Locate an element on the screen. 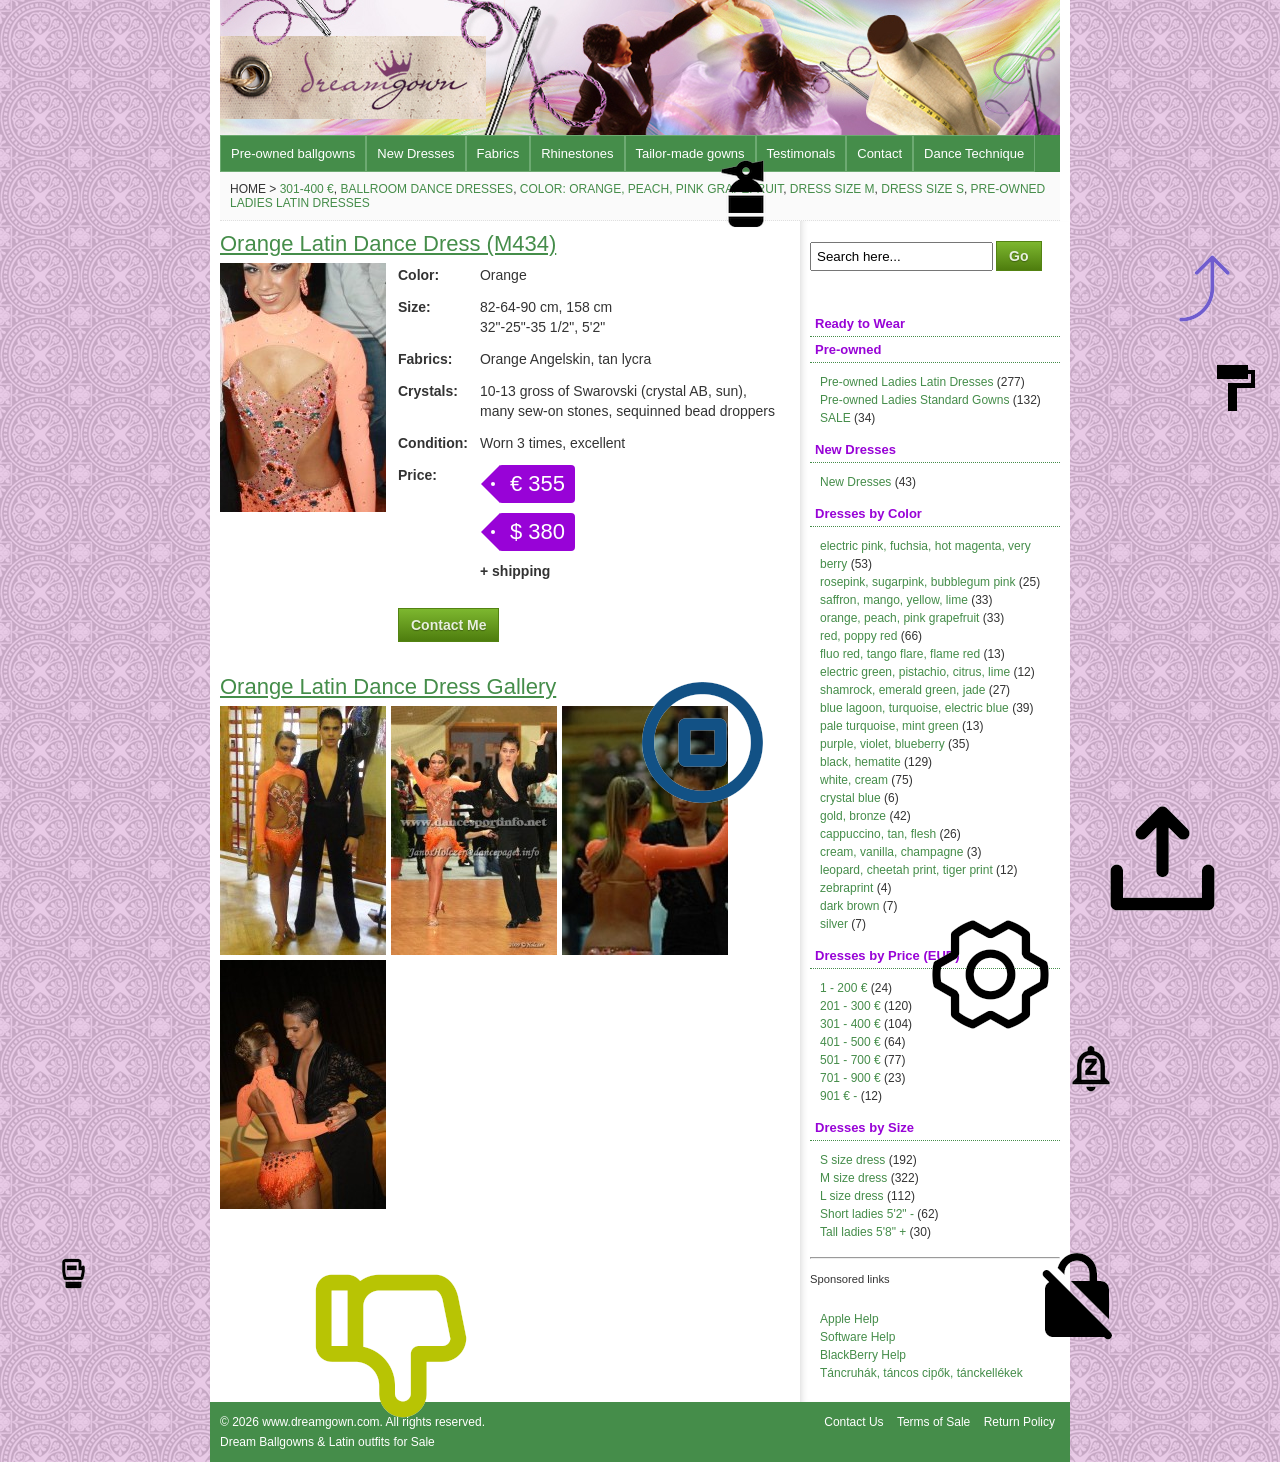 This screenshot has width=1280, height=1462. dislike or downvote content is located at coordinates (395, 1346).